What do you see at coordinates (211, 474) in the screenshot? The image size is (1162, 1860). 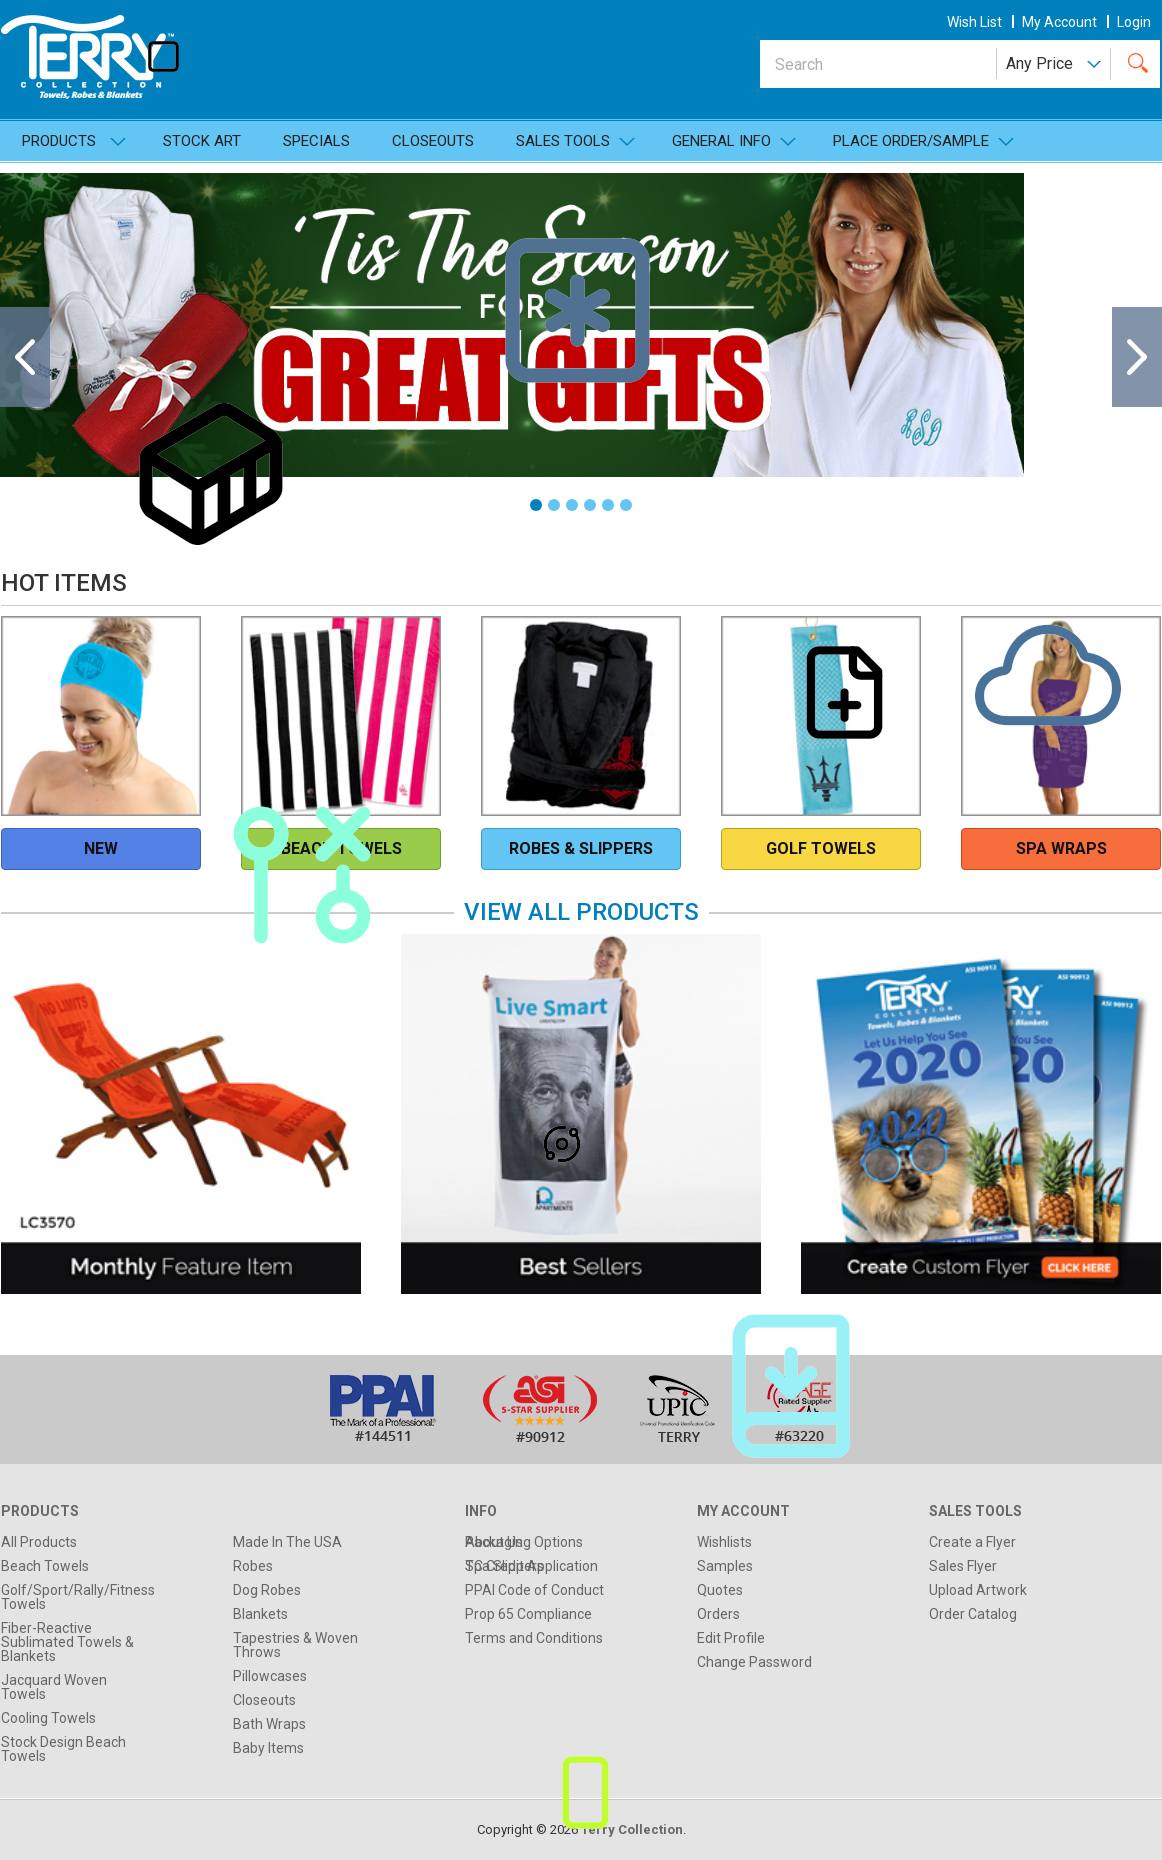 I see `view container or package contents` at bounding box center [211, 474].